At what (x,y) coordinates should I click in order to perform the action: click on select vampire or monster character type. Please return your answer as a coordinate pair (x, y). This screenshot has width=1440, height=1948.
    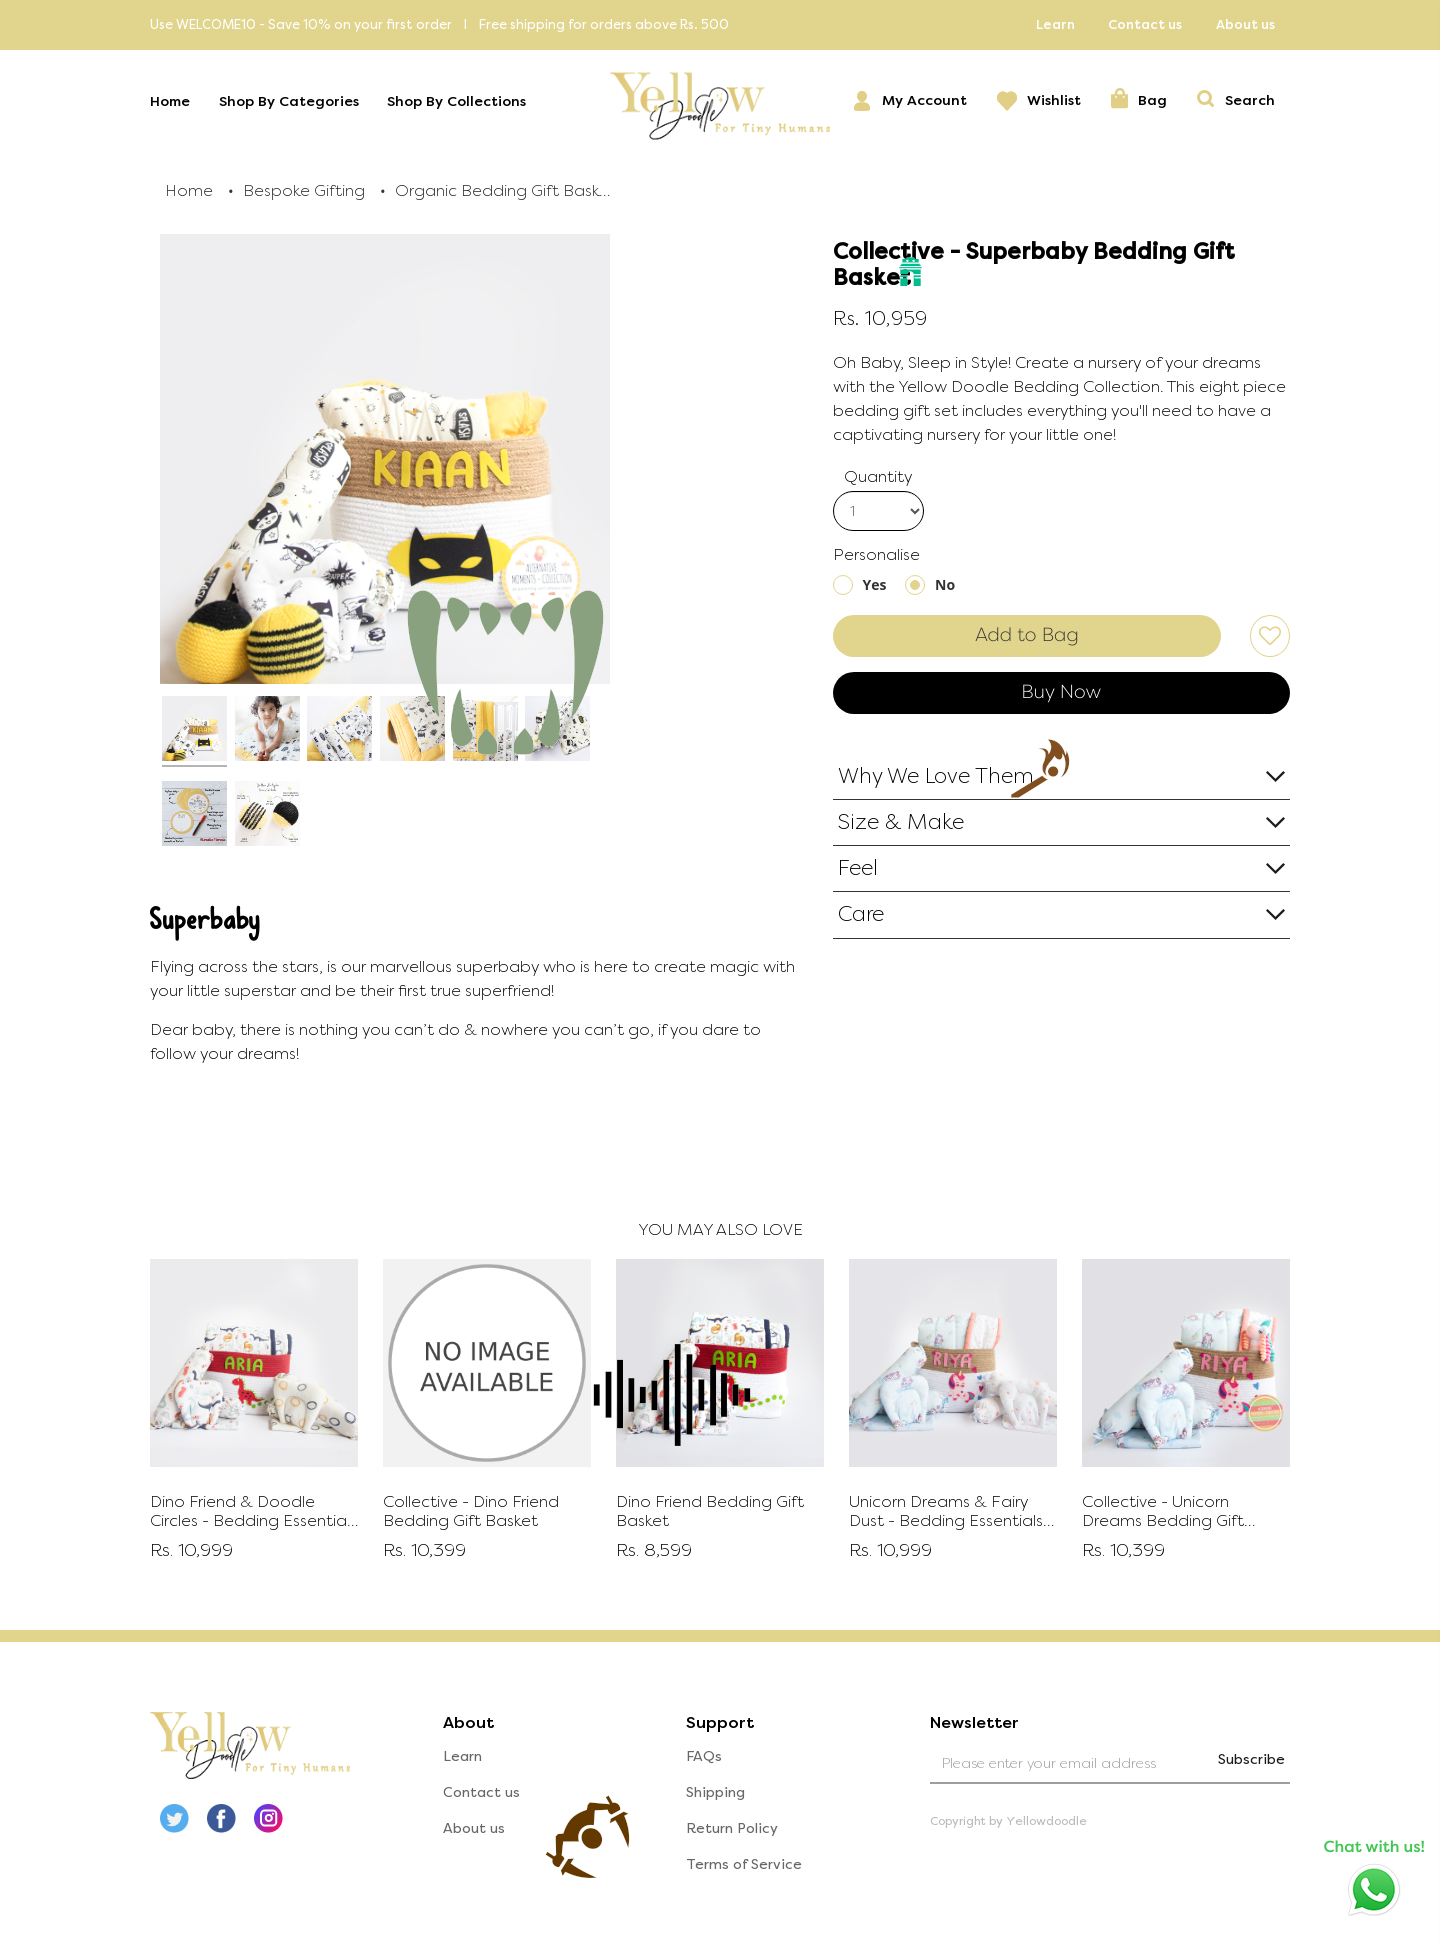
    Looking at the image, I should click on (505, 672).